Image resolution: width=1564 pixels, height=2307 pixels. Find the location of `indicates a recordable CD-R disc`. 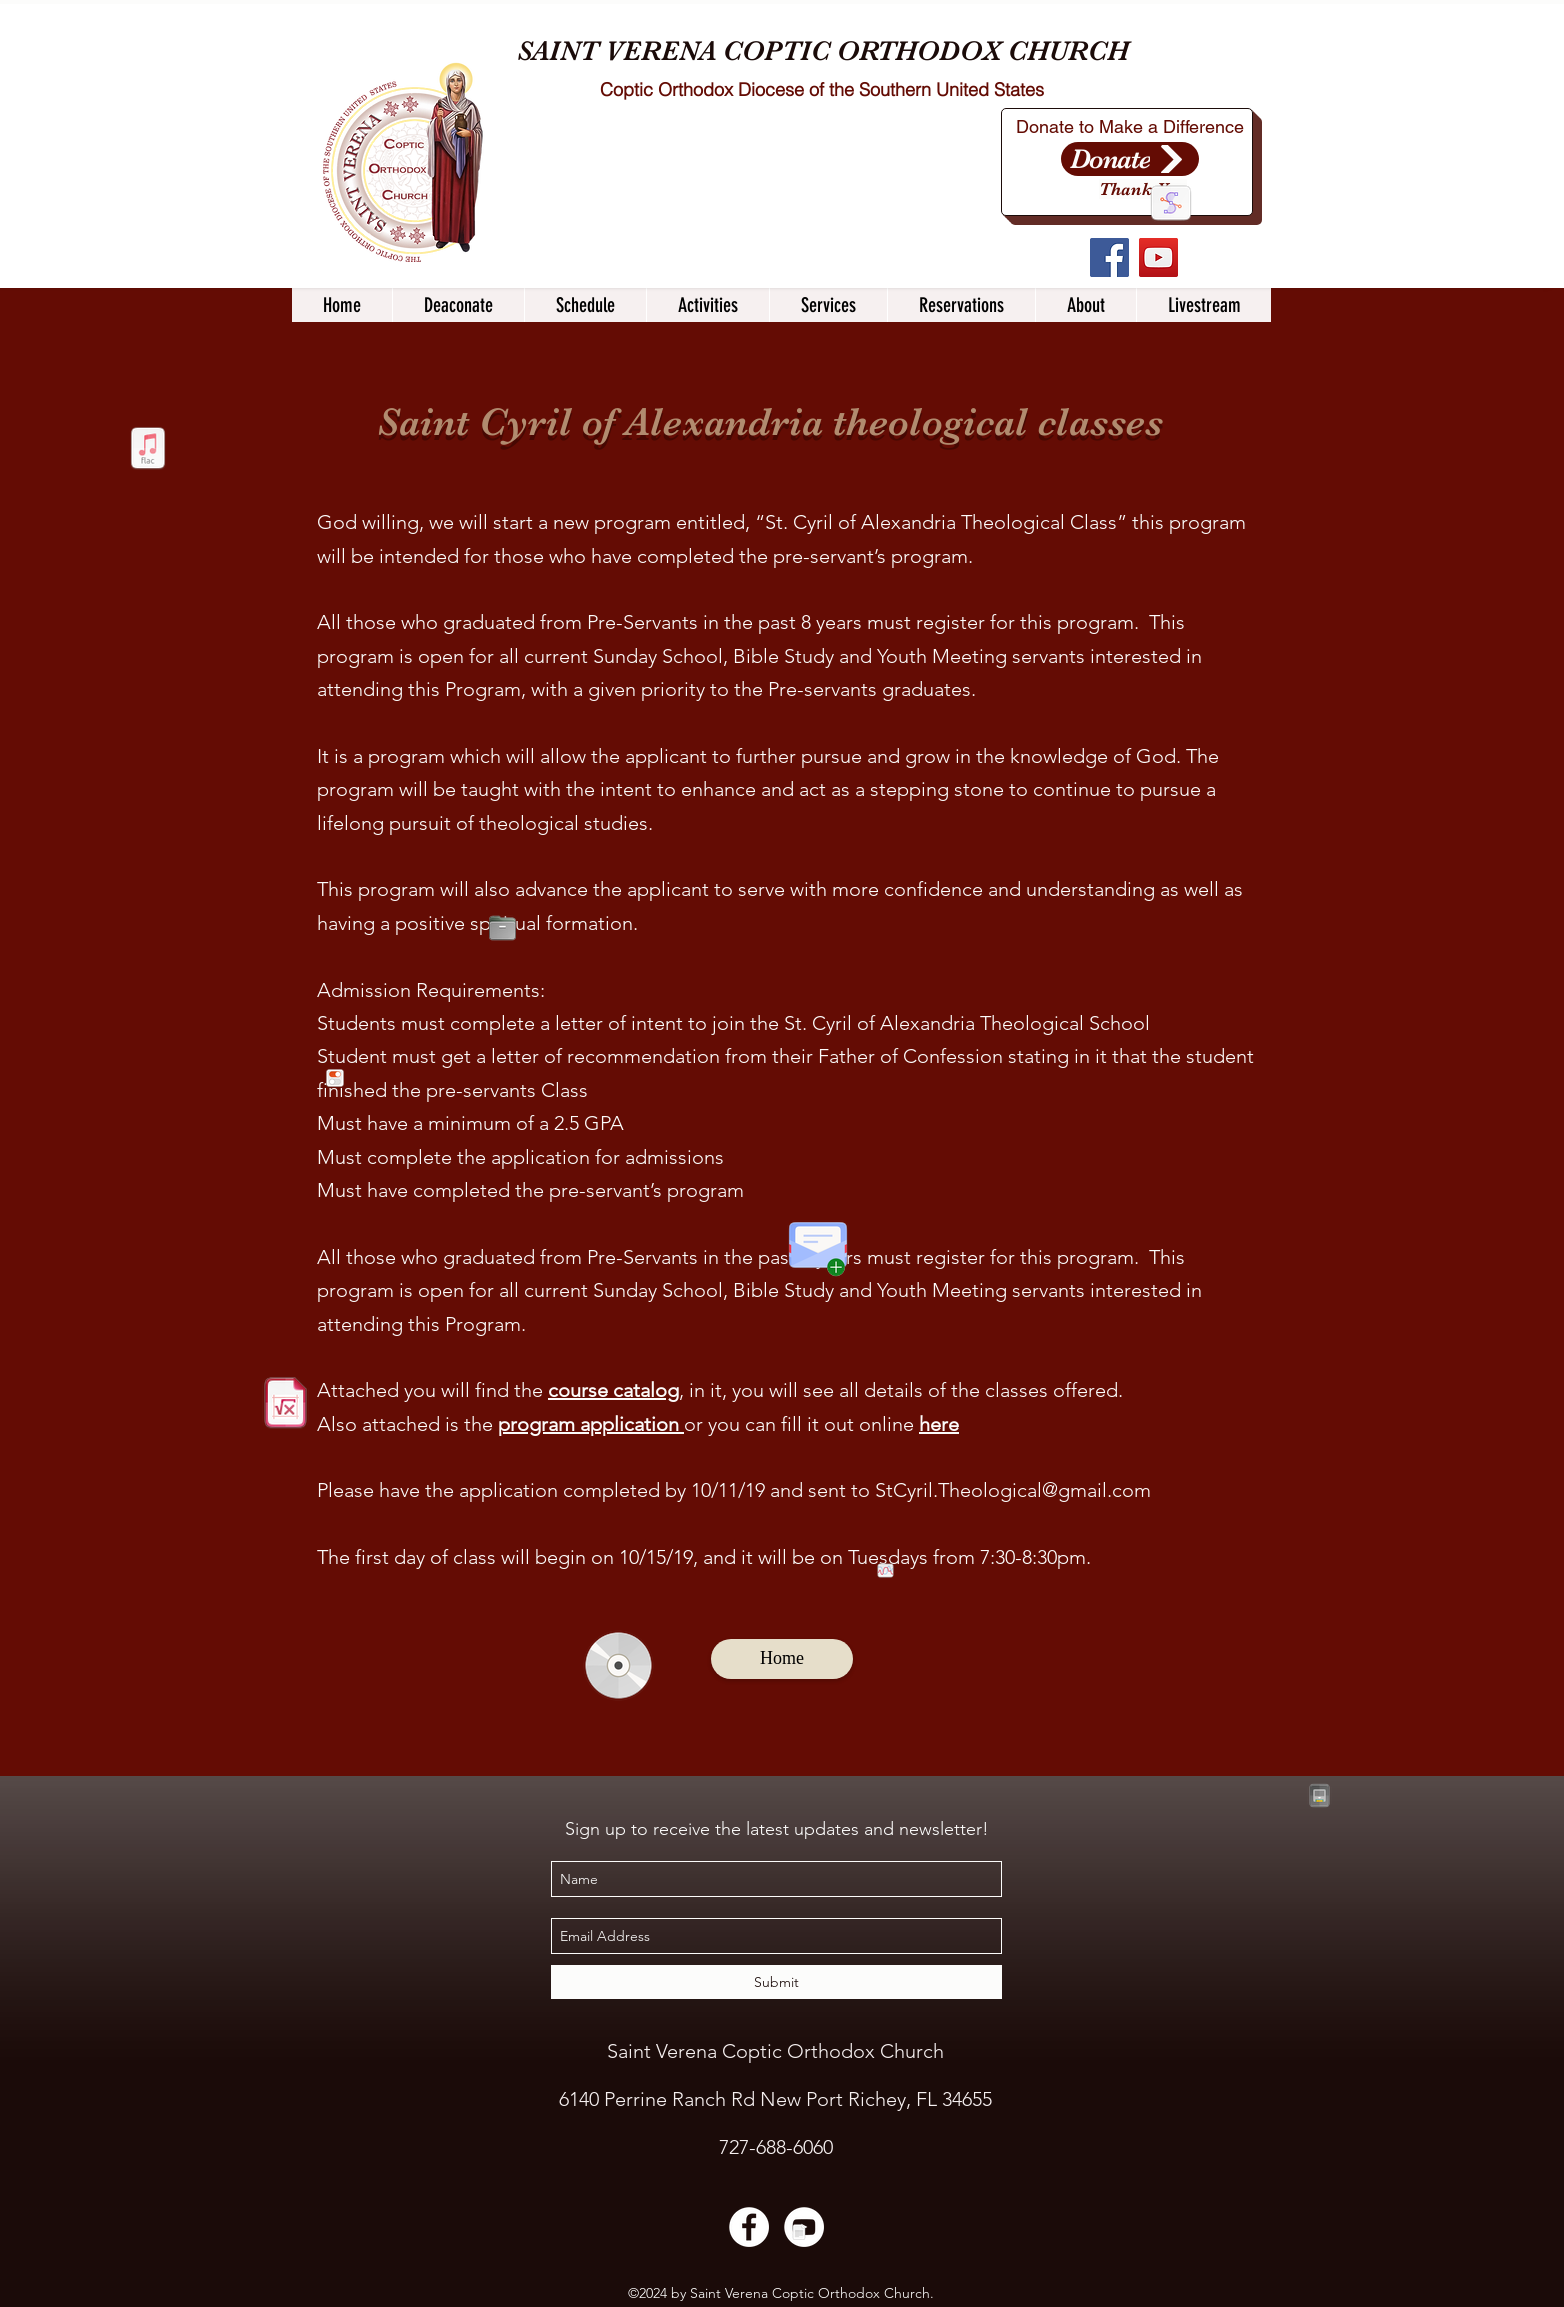

indicates a recordable CD-R disc is located at coordinates (618, 1665).